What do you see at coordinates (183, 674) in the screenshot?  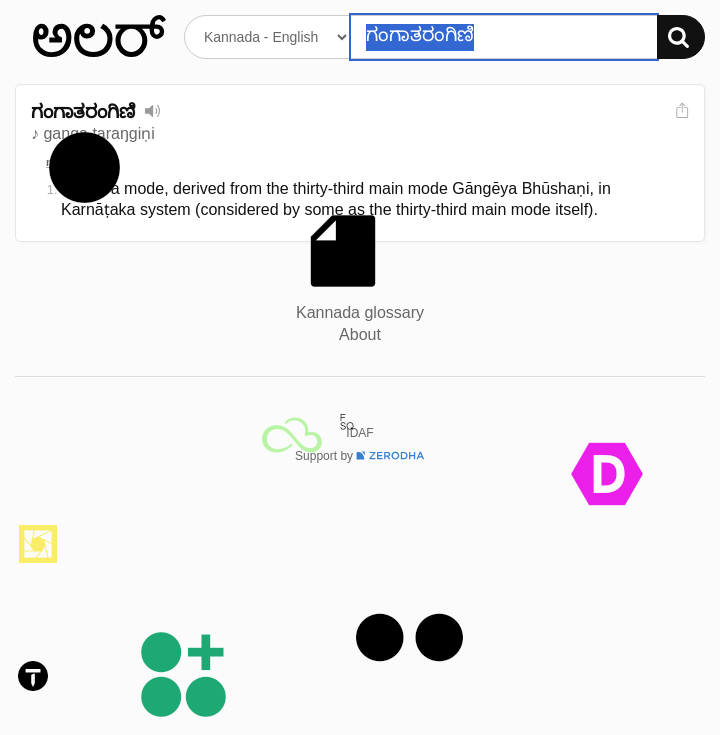 I see `add a new app to your collection` at bounding box center [183, 674].